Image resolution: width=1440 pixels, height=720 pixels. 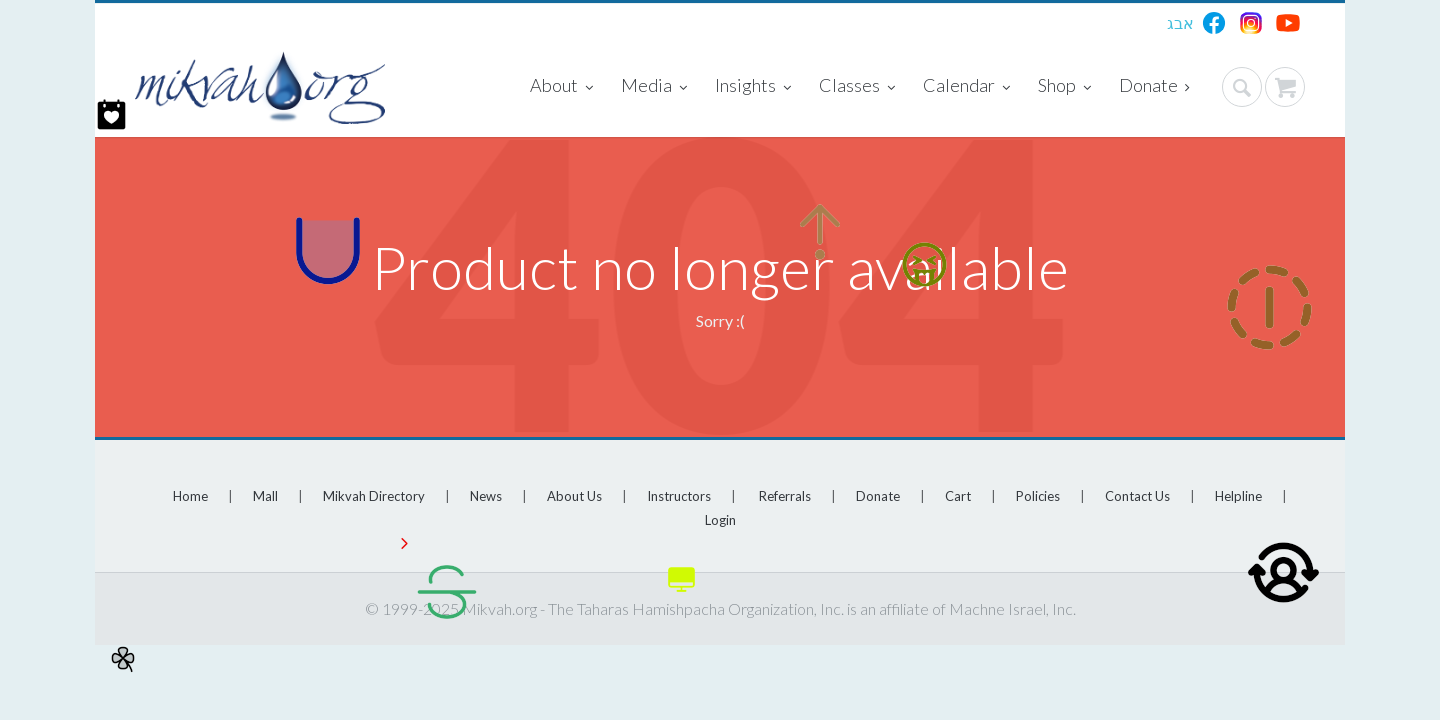 I want to click on upload from current location, so click(x=820, y=232).